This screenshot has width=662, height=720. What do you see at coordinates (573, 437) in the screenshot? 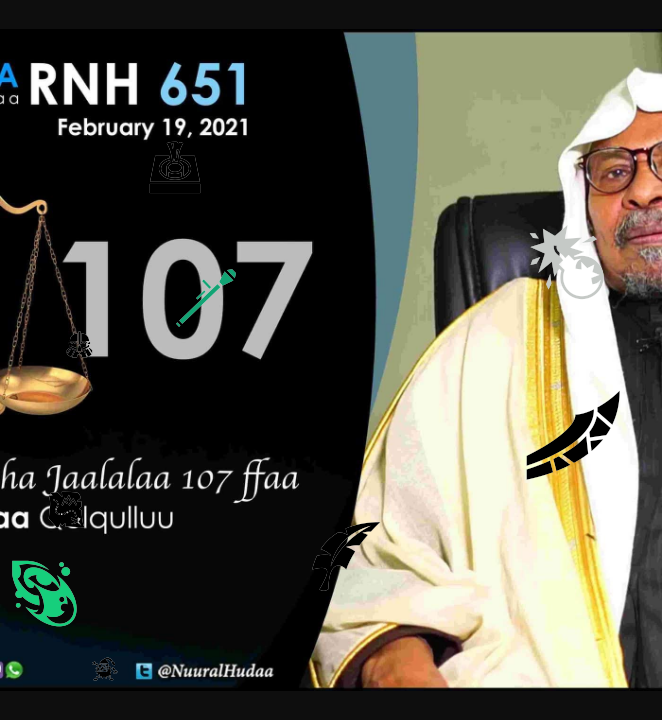
I see `indicates a broken or damaged weapon` at bounding box center [573, 437].